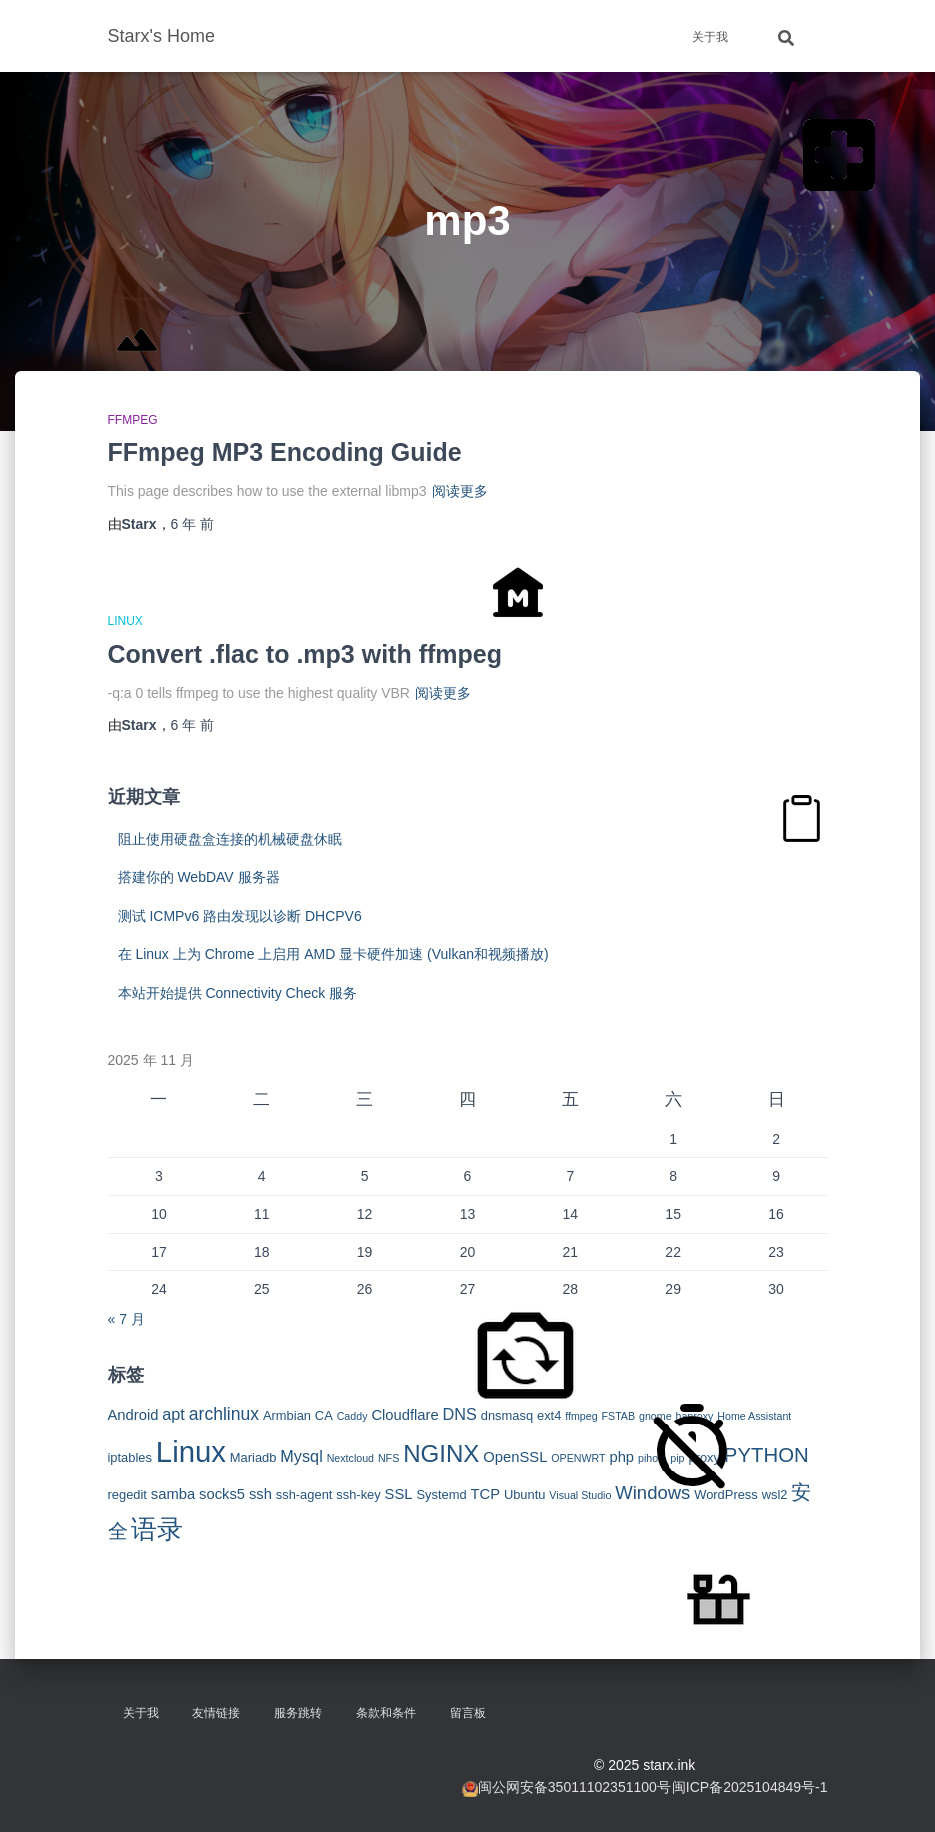 The image size is (935, 1832). What do you see at coordinates (525, 1355) in the screenshot?
I see `switch between front and rear camera` at bounding box center [525, 1355].